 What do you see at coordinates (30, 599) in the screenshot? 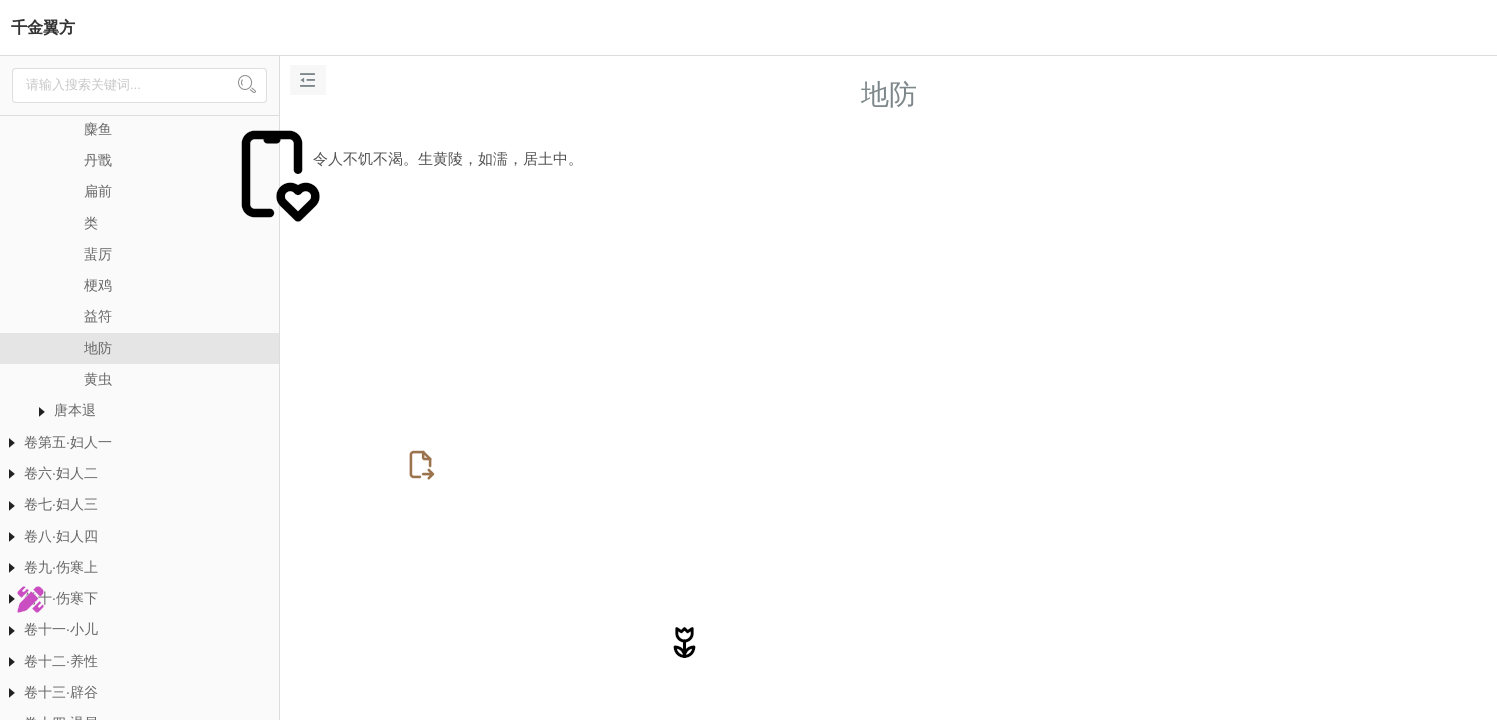
I see `access design or editing tools` at bounding box center [30, 599].